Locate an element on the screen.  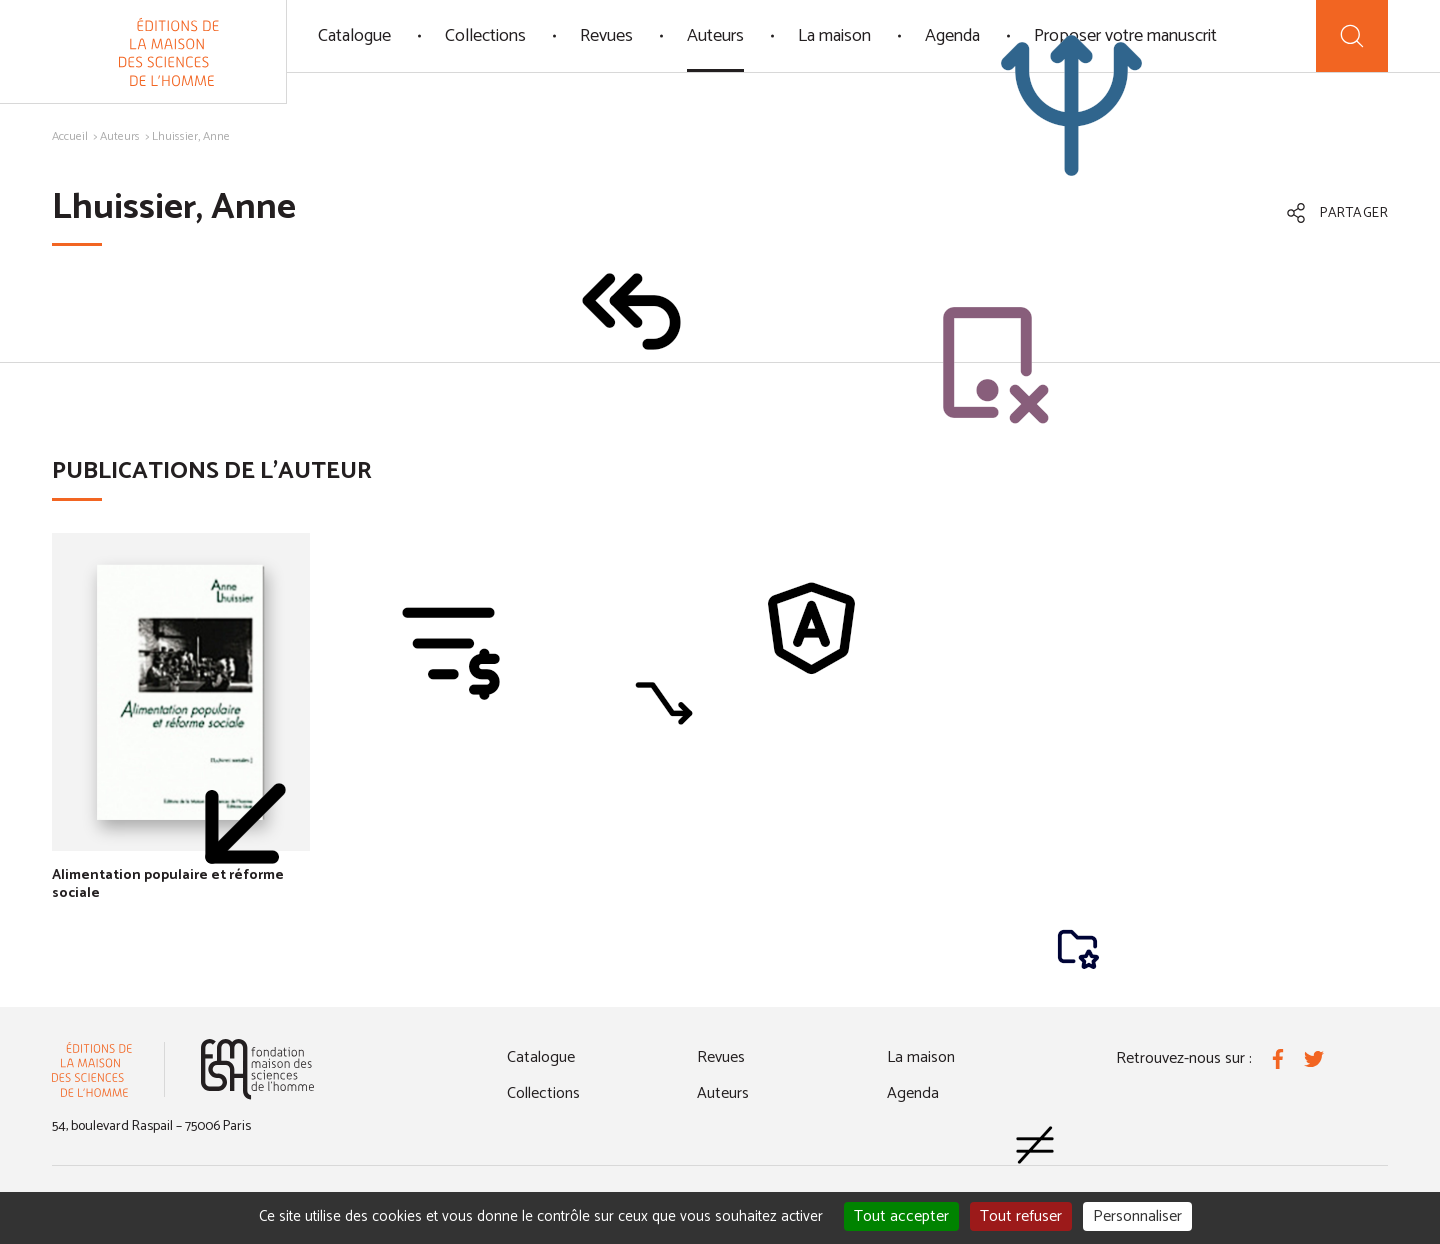
neptune or poseidon symbol in astrology or mythology app is located at coordinates (1071, 105).